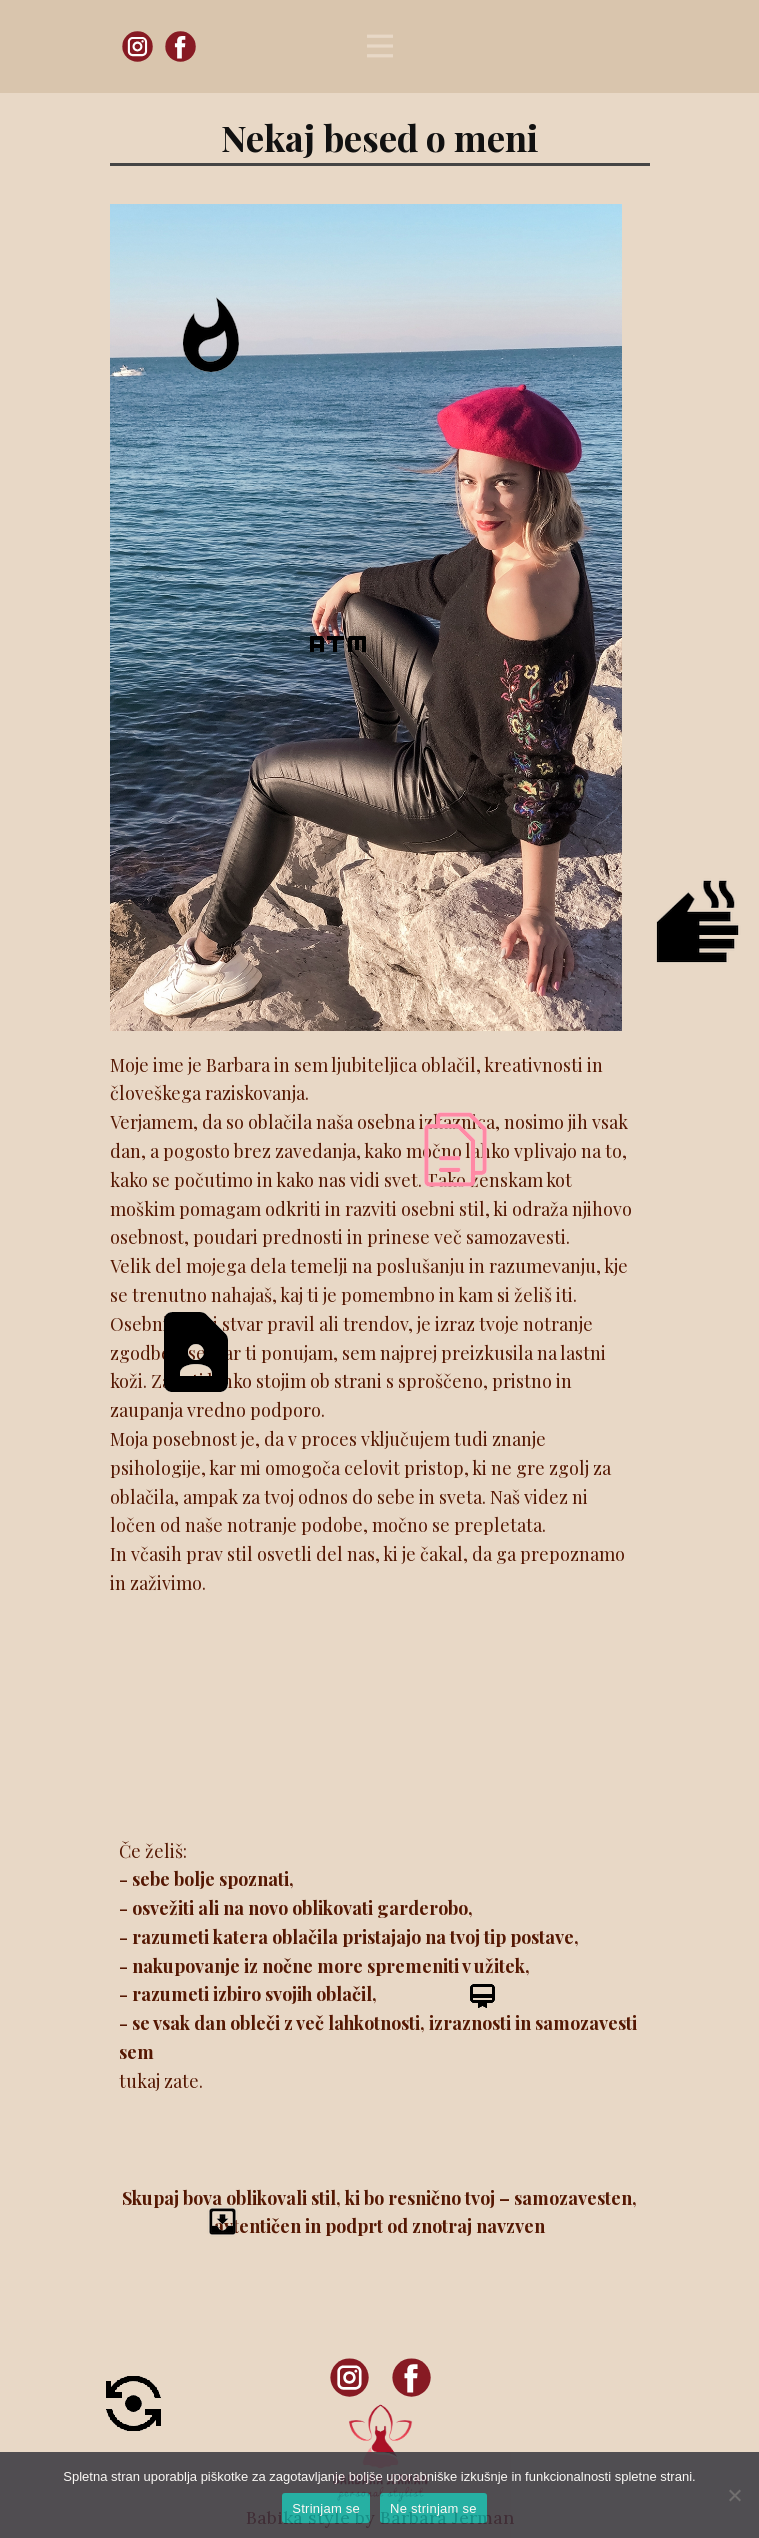  What do you see at coordinates (196, 1352) in the screenshot?
I see `view contact details` at bounding box center [196, 1352].